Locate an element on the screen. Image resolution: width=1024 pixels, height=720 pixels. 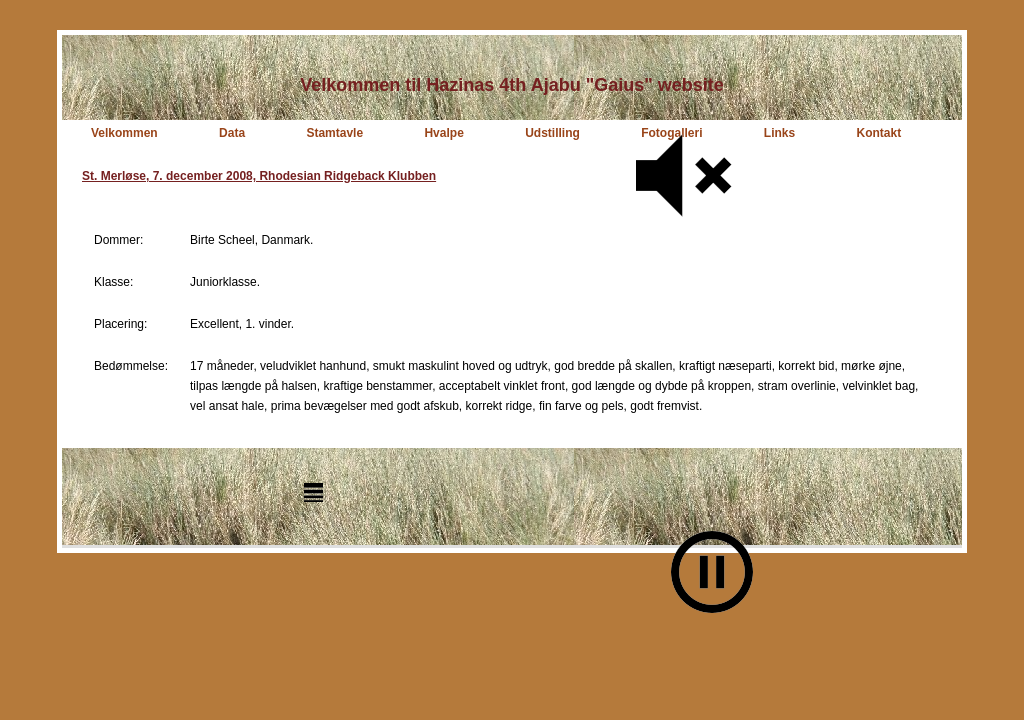
pause media playback is located at coordinates (712, 572).